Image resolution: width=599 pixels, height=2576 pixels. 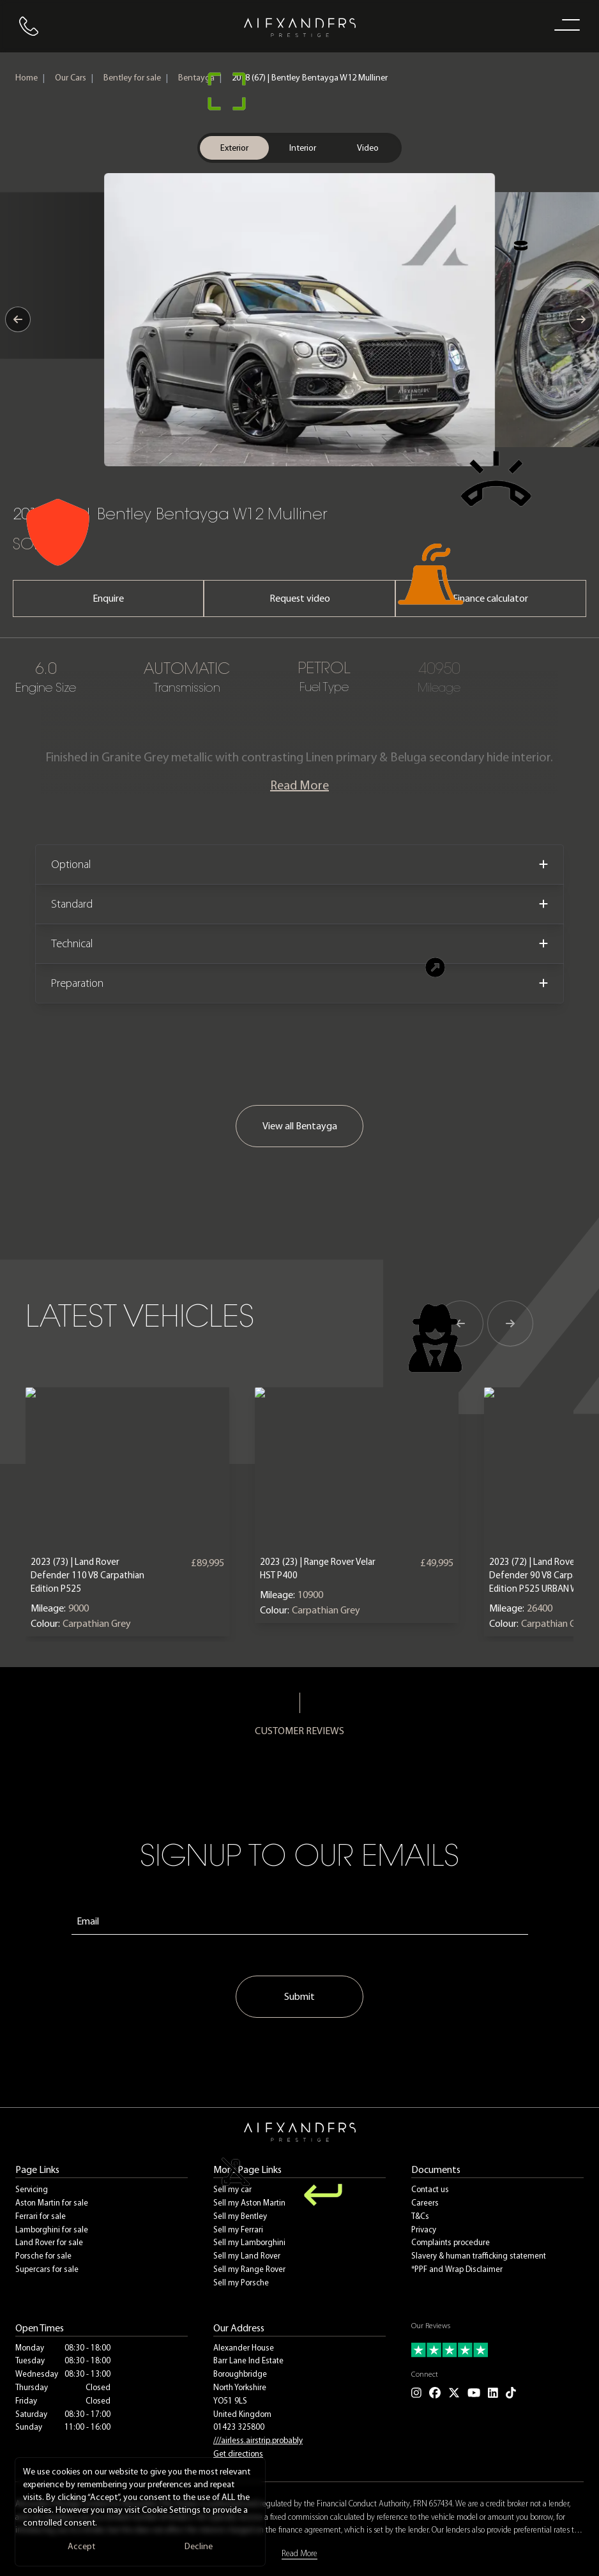 What do you see at coordinates (227, 91) in the screenshot?
I see `enter fullscreen mode` at bounding box center [227, 91].